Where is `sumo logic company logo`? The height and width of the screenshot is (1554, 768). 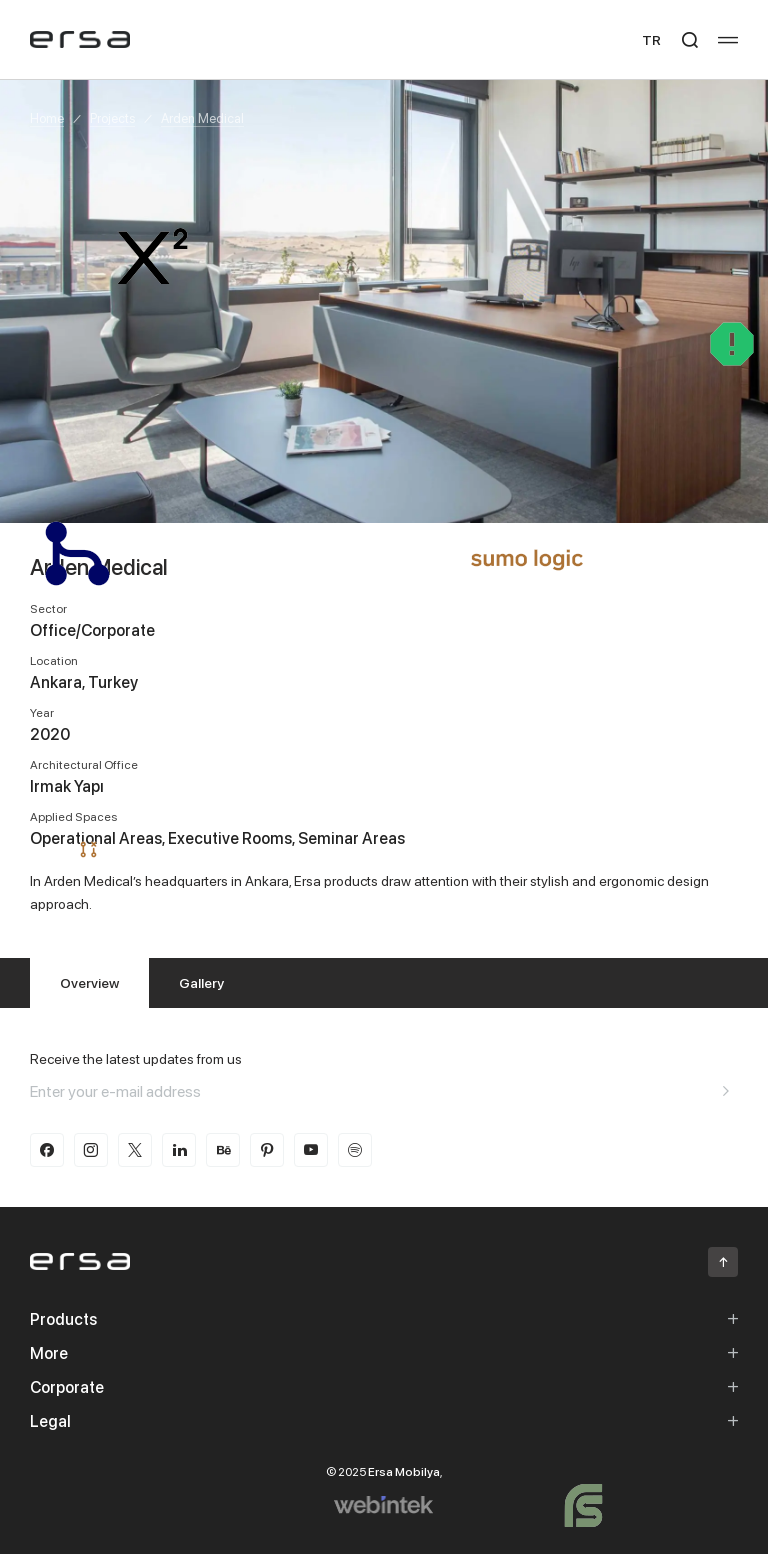
sumo logic company logo is located at coordinates (527, 560).